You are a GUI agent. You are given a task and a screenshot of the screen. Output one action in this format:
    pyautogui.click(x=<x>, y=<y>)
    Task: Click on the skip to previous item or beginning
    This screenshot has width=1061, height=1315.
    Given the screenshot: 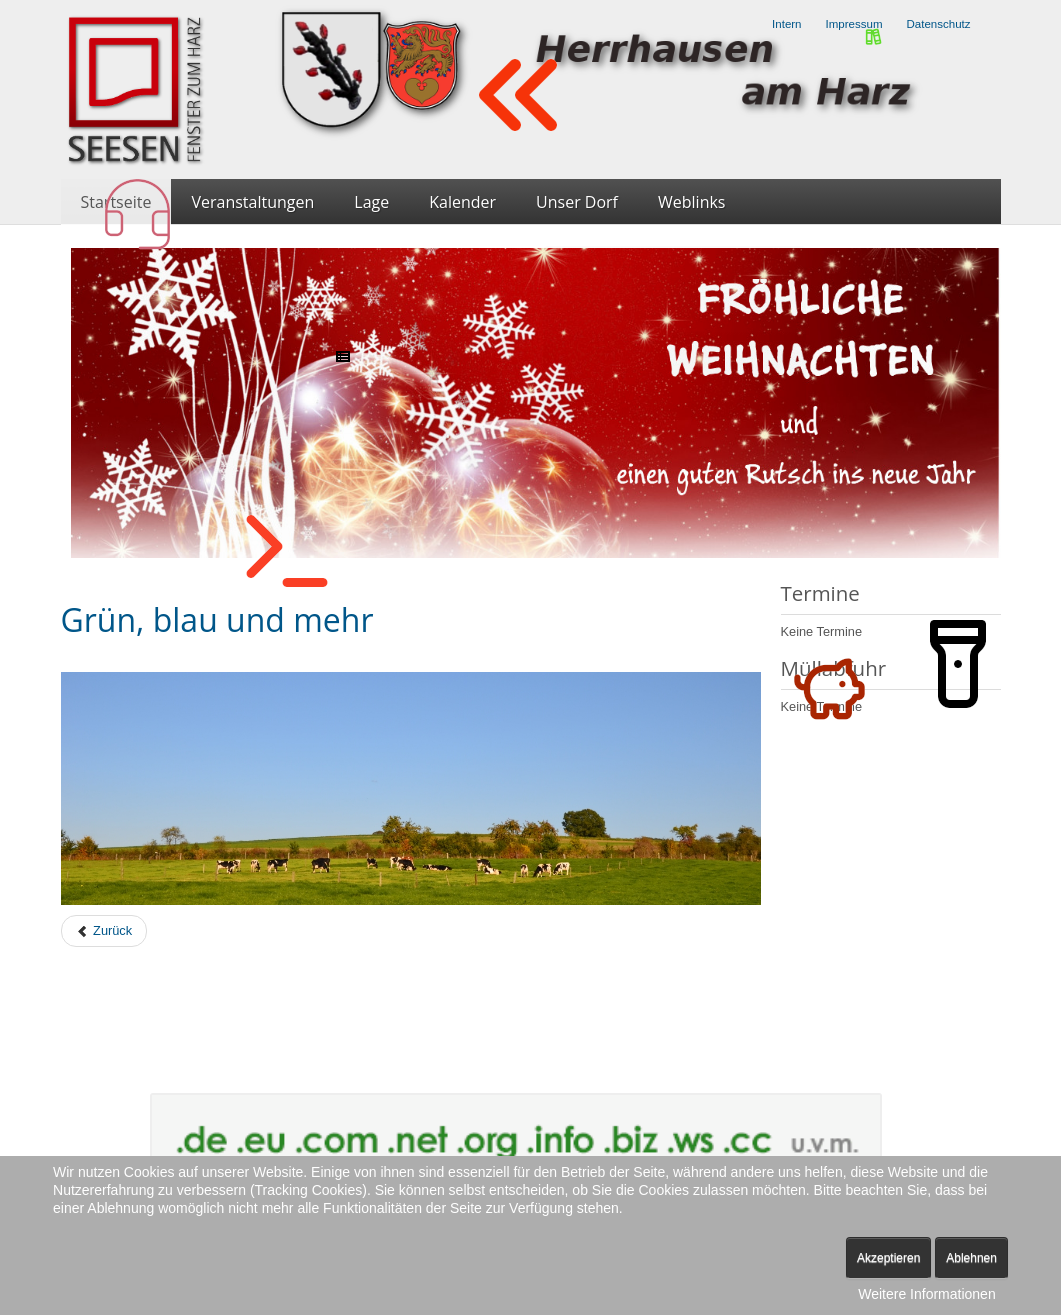 What is the action you would take?
    pyautogui.click(x=521, y=95)
    